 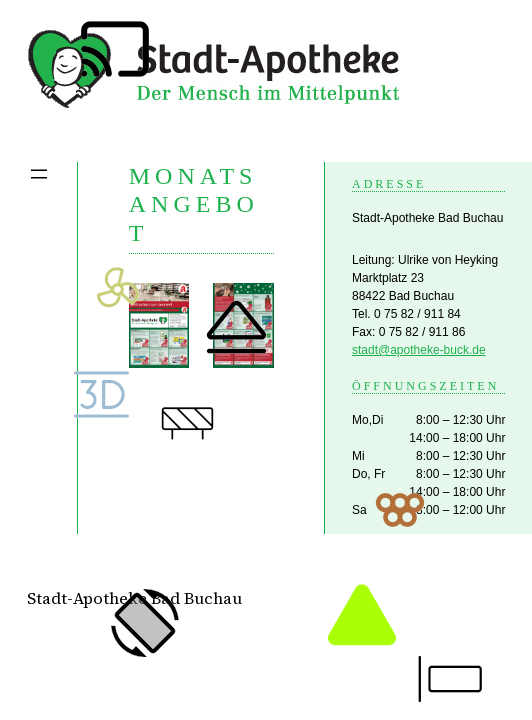 I want to click on view olympics-related content or events, so click(x=400, y=510).